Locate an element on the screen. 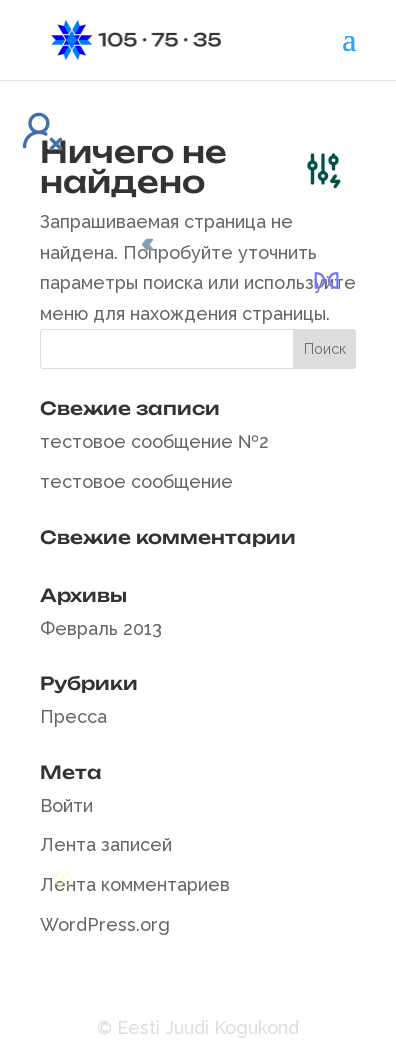 The image size is (396, 1059). indicates dolby digital audio support is located at coordinates (326, 280).